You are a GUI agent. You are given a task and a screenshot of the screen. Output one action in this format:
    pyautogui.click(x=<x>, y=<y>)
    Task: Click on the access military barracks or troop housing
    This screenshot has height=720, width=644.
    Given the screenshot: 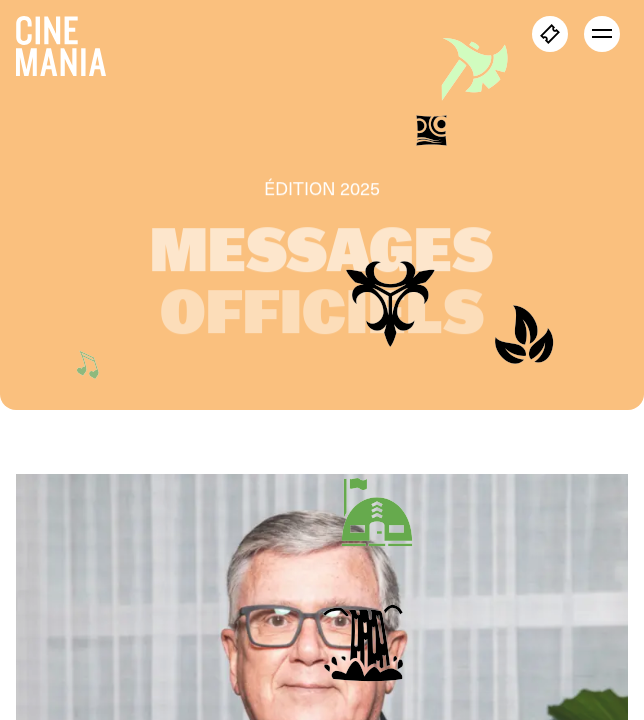 What is the action you would take?
    pyautogui.click(x=377, y=513)
    